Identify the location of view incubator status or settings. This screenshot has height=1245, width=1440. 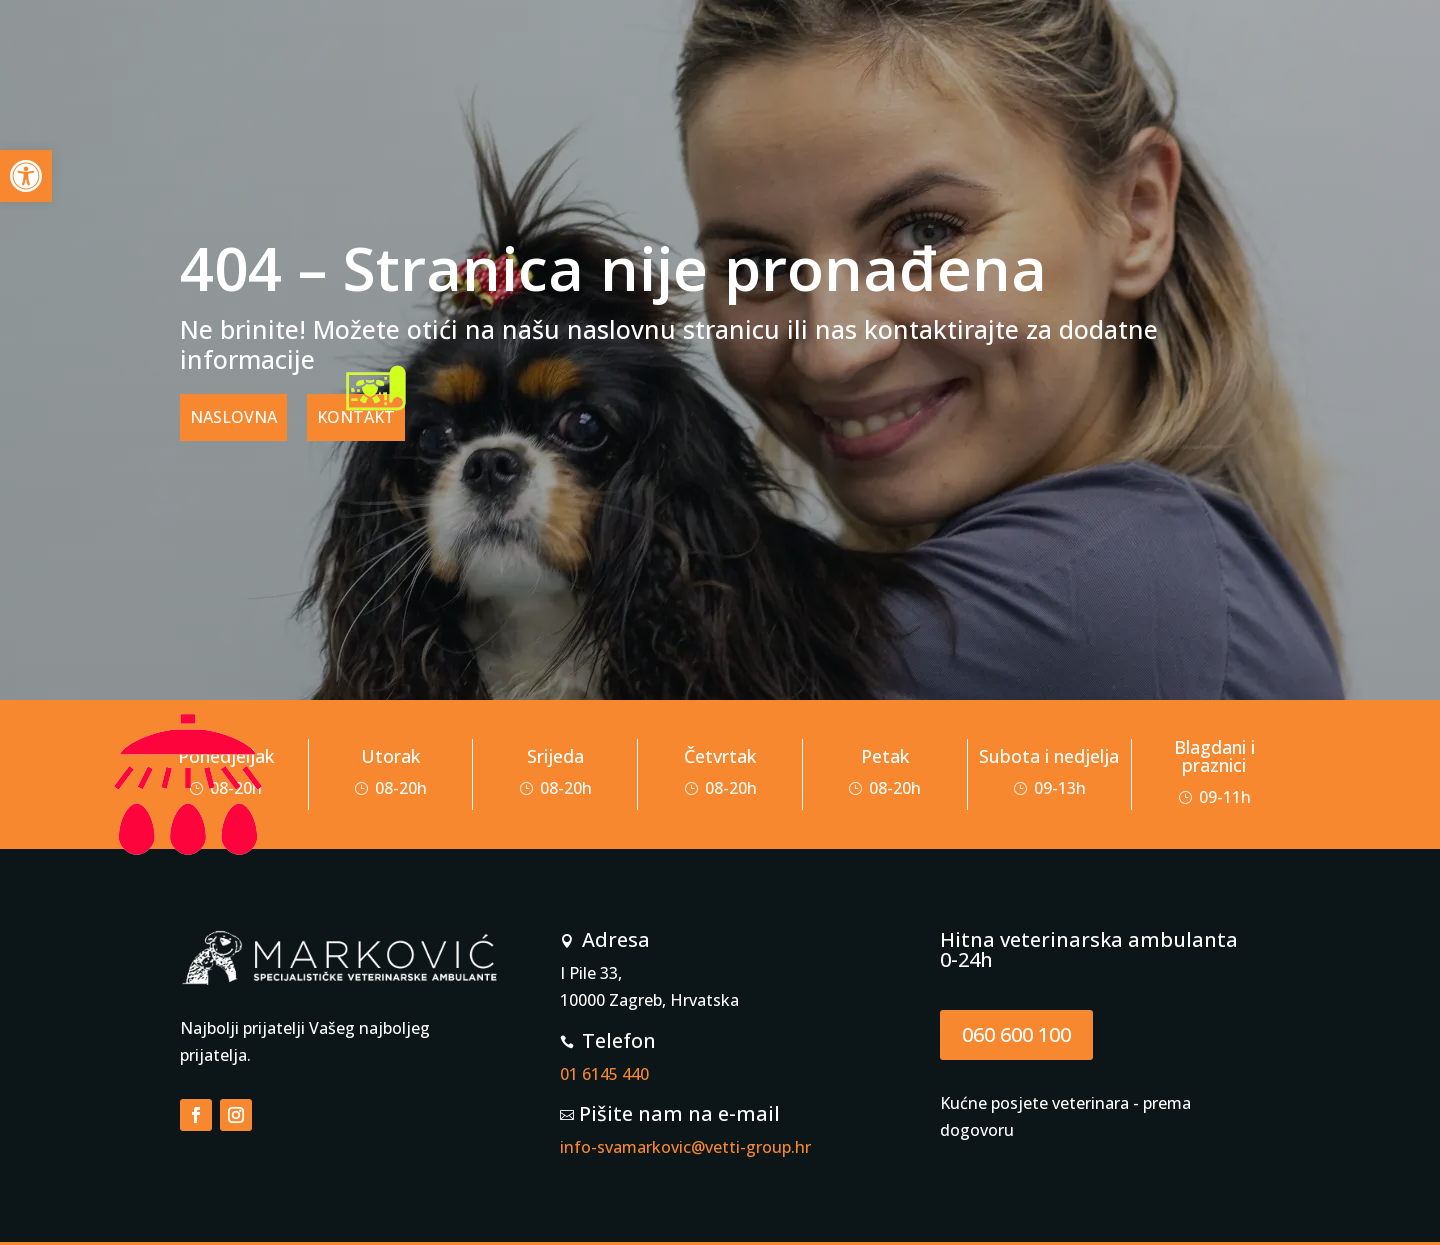
(188, 783).